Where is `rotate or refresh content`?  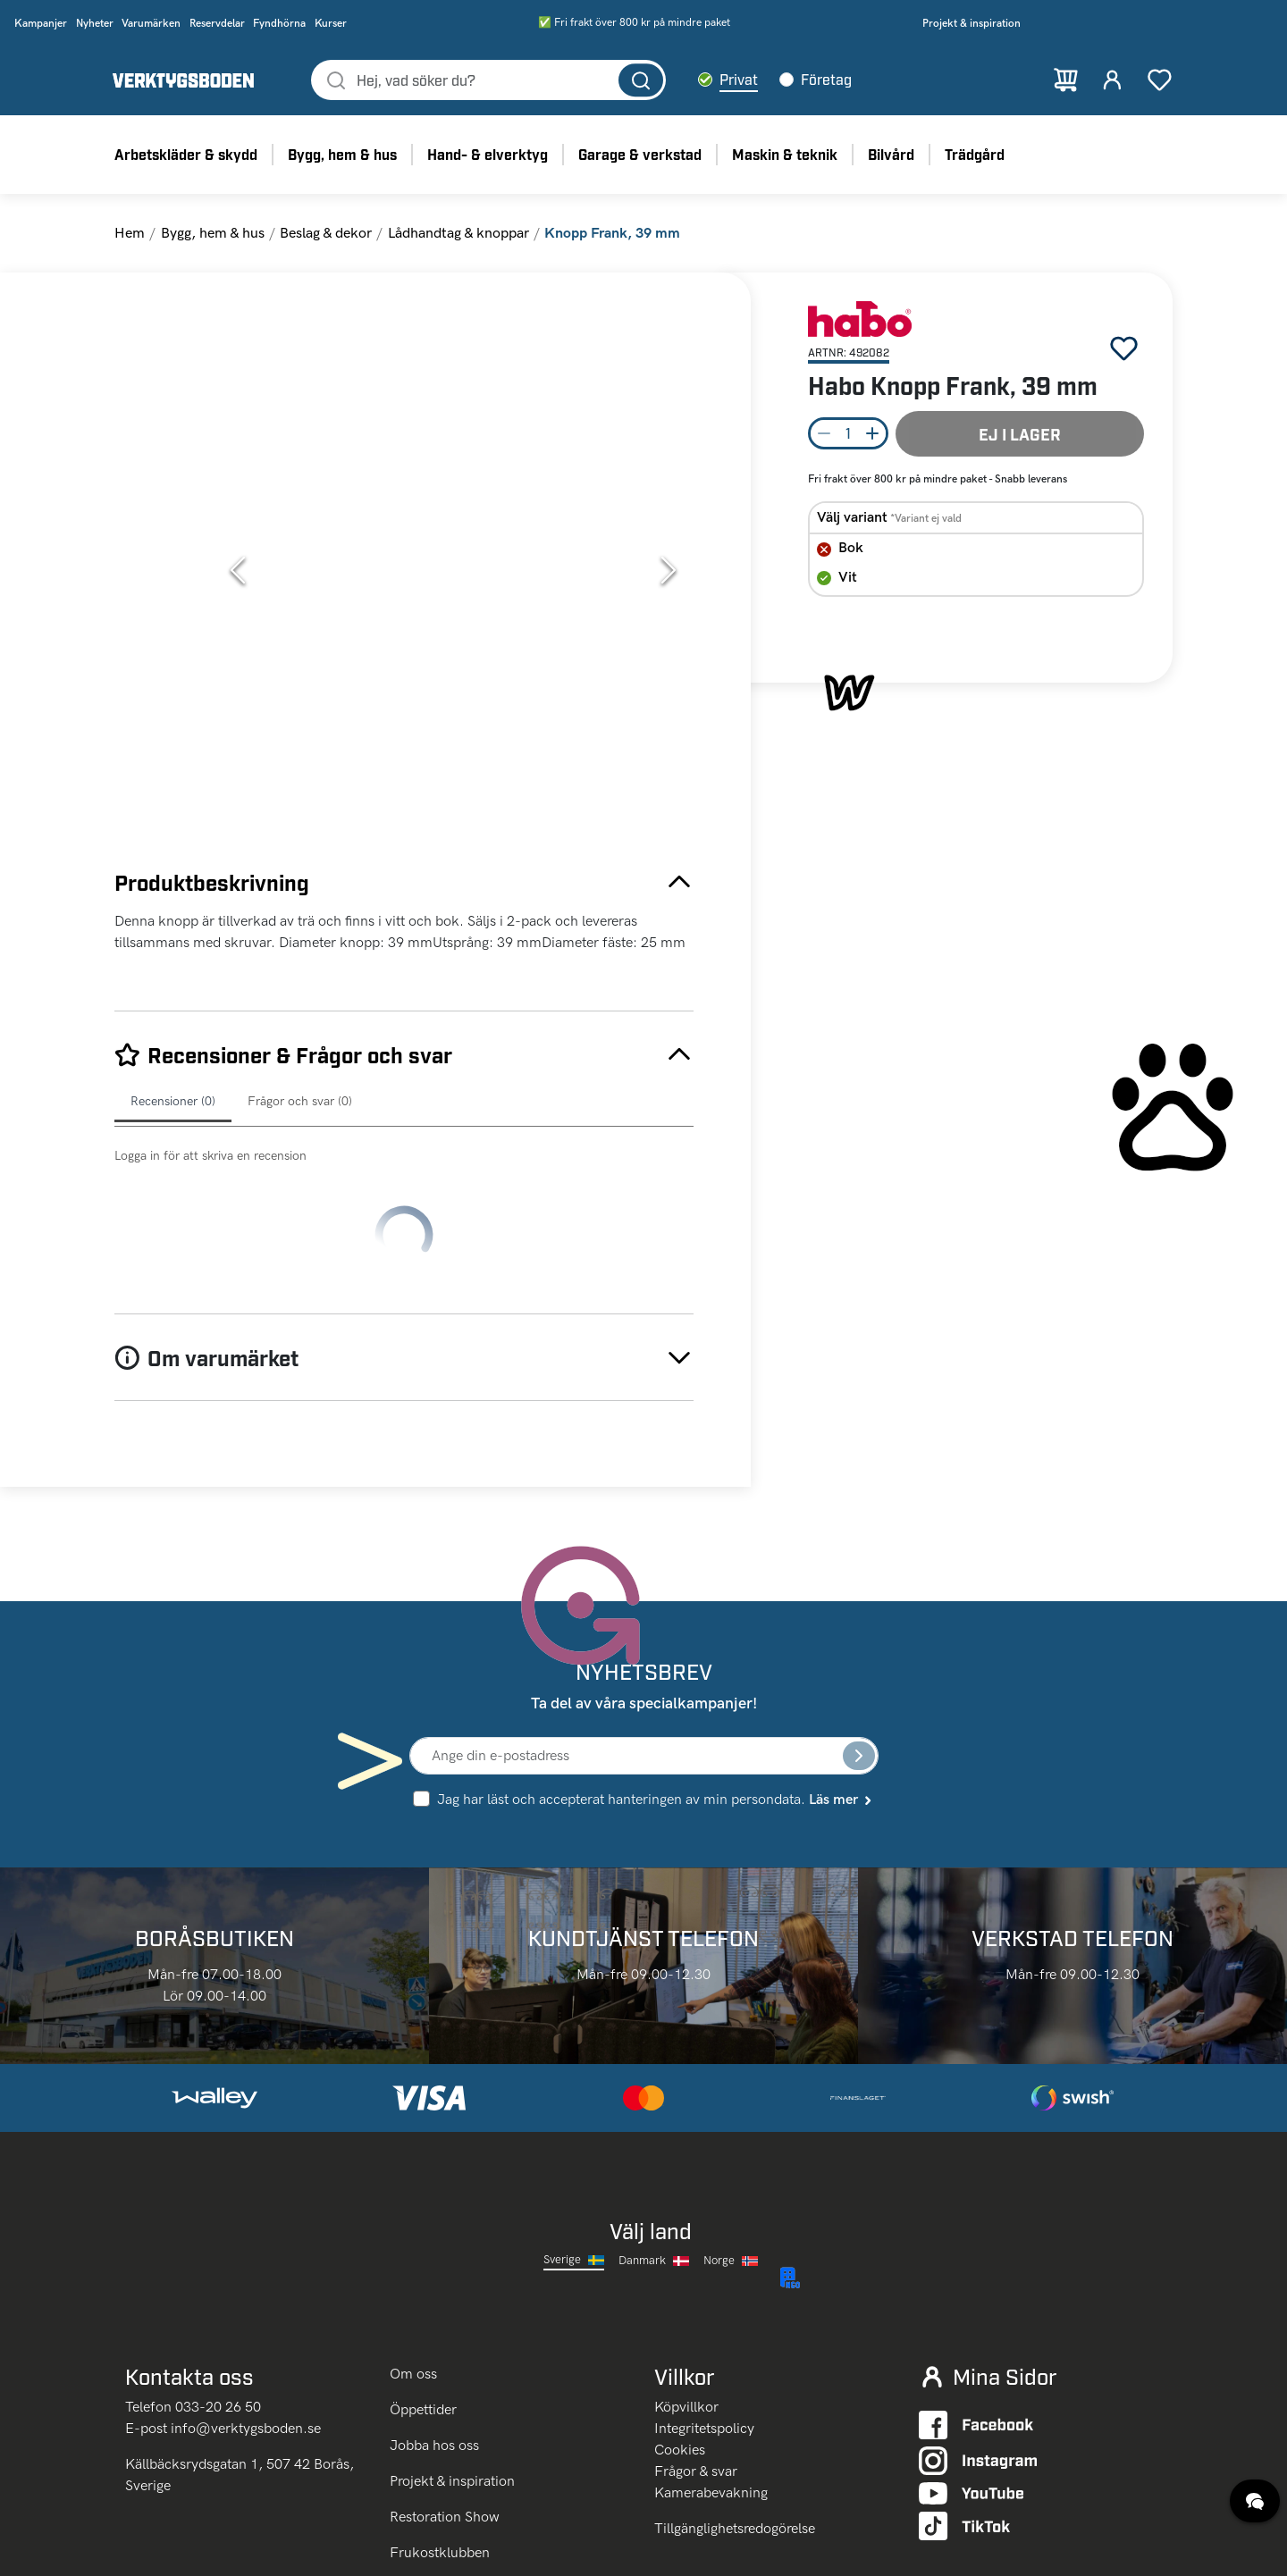
rotate or refresh content is located at coordinates (580, 1605).